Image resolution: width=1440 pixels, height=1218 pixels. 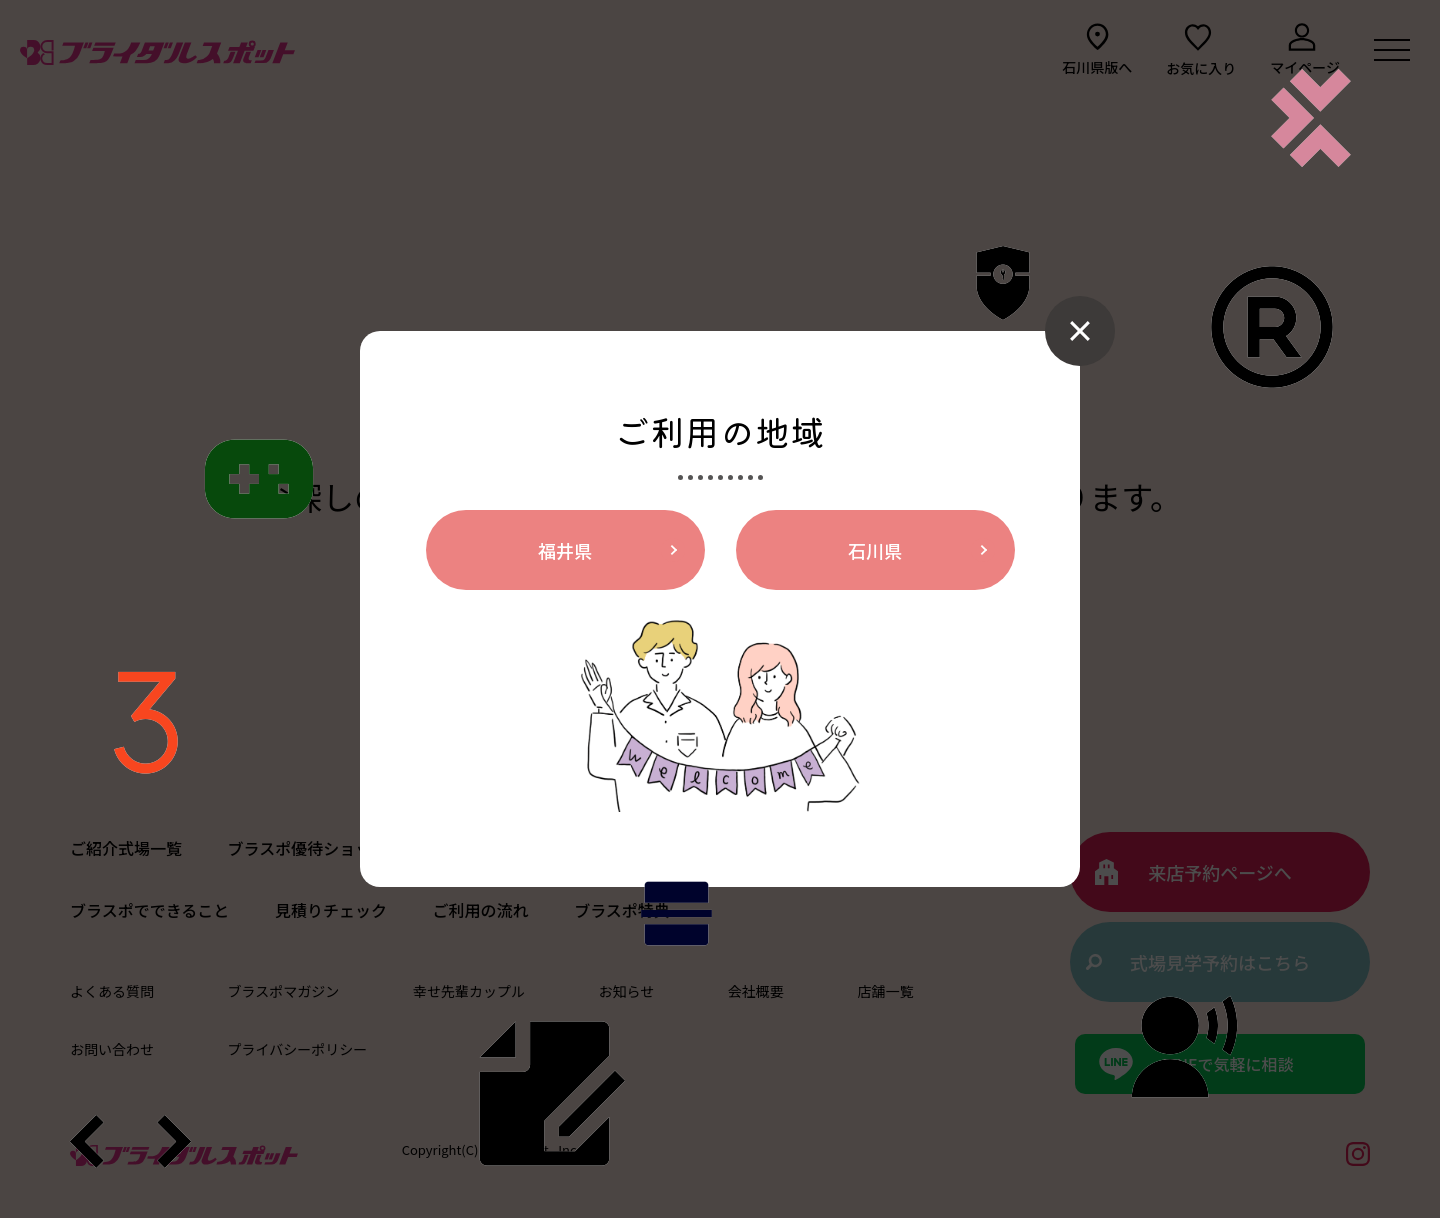 What do you see at coordinates (259, 479) in the screenshot?
I see `open gaming or games section` at bounding box center [259, 479].